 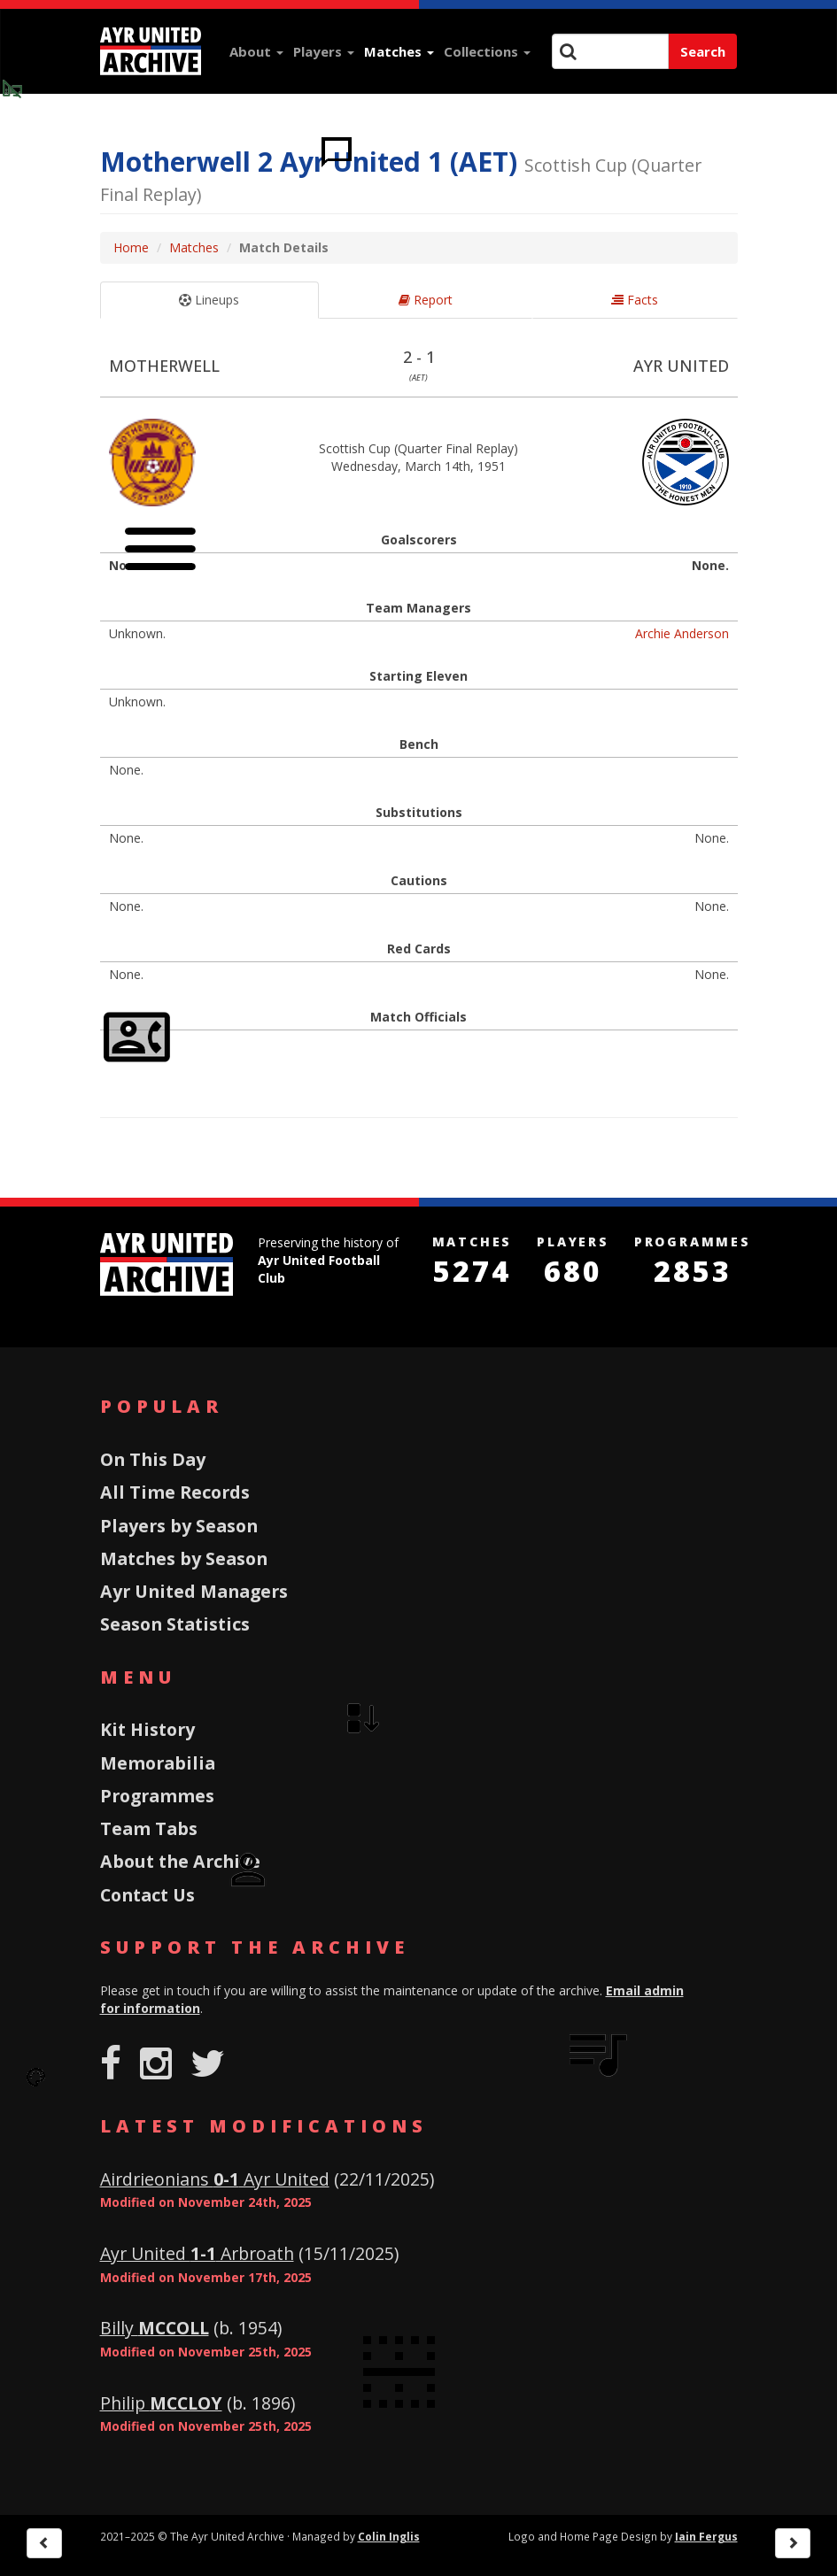 I want to click on apply horizontal border to selected cells, so click(x=399, y=2372).